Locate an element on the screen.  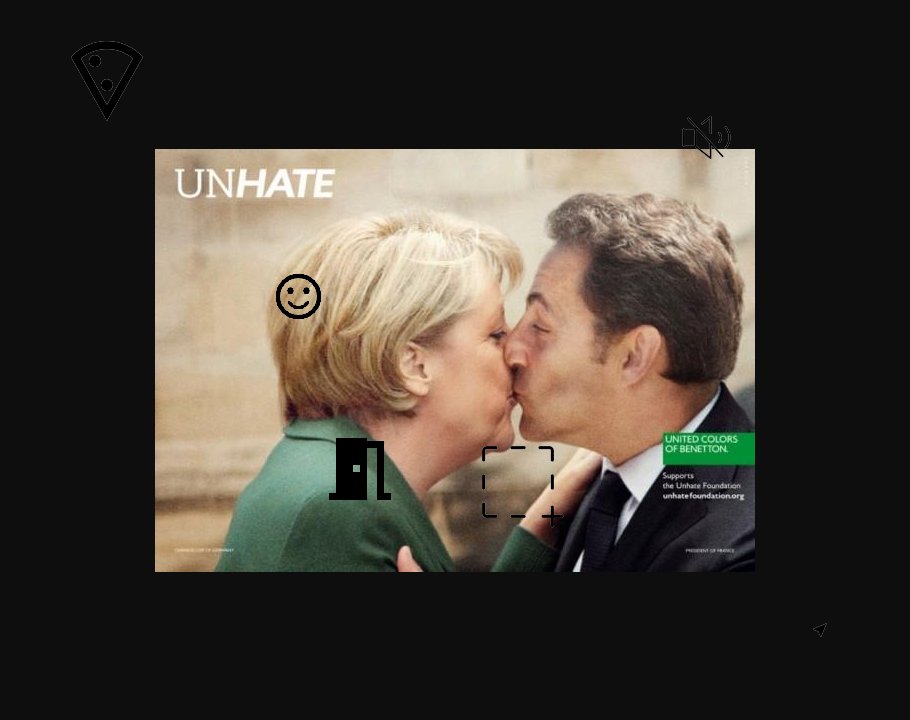
mute audio or sound is located at coordinates (705, 137).